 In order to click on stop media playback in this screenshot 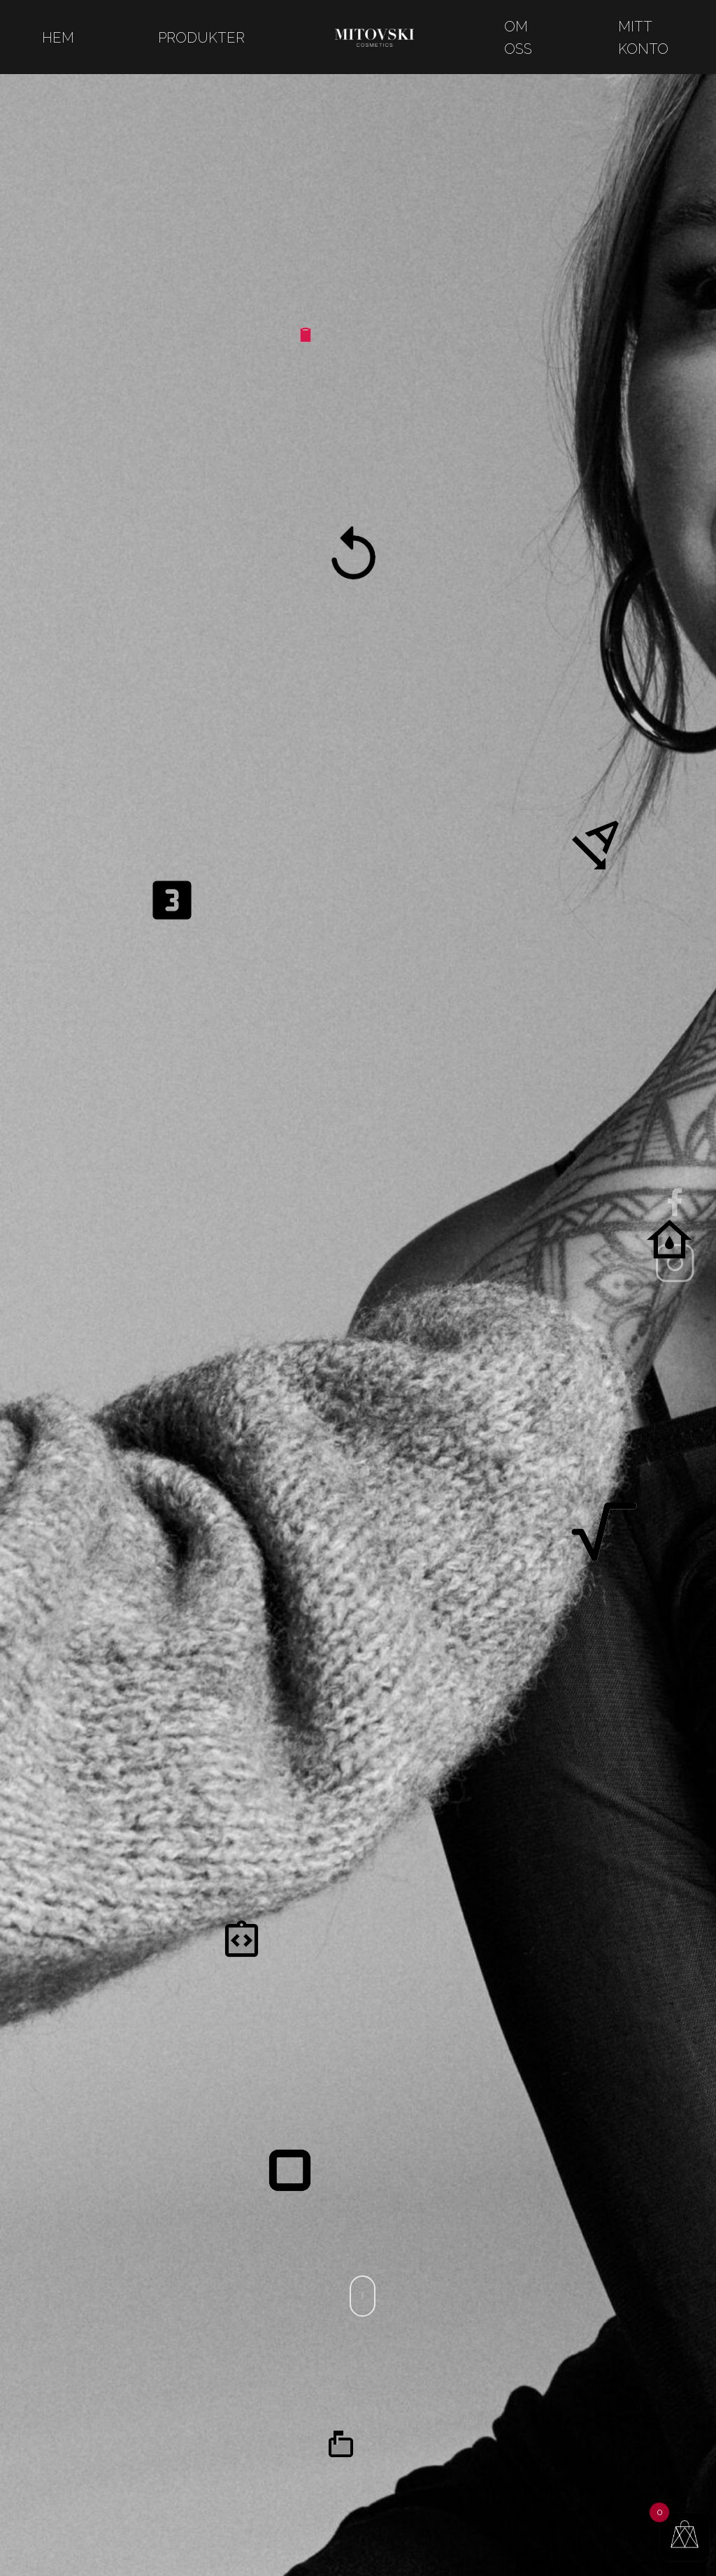, I will do `click(289, 2170)`.